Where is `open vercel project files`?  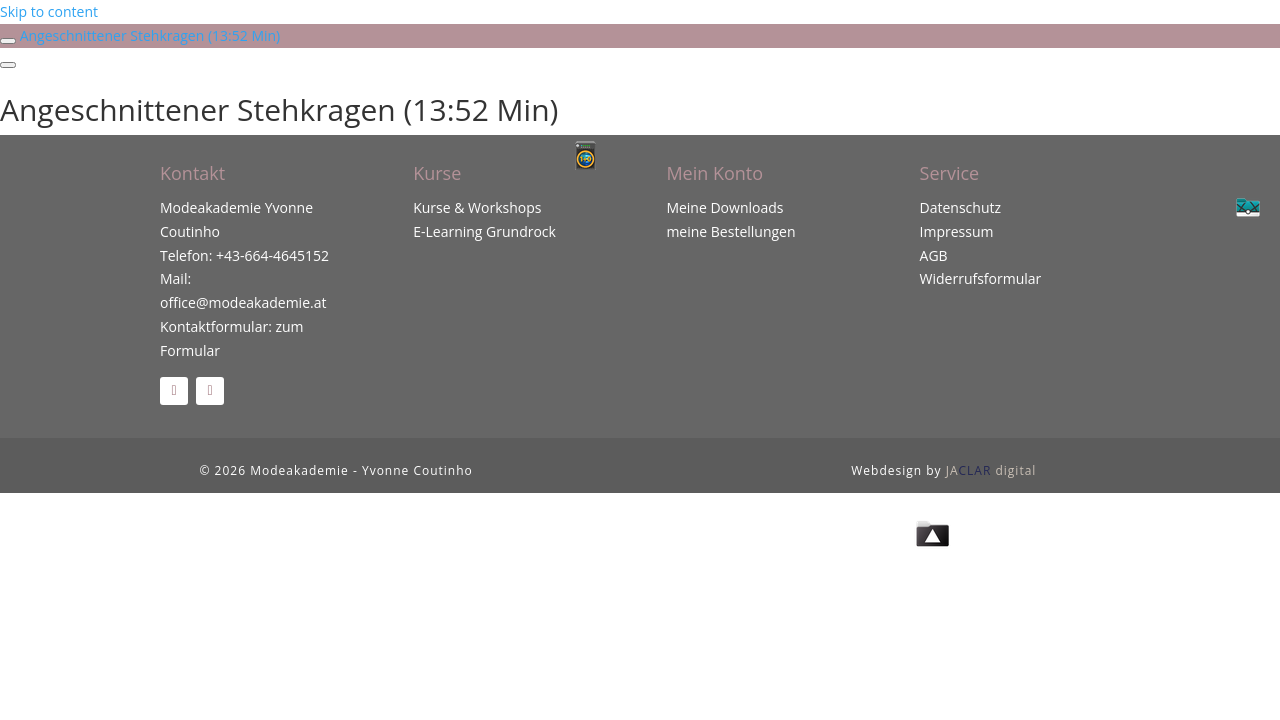
open vercel project files is located at coordinates (932, 534).